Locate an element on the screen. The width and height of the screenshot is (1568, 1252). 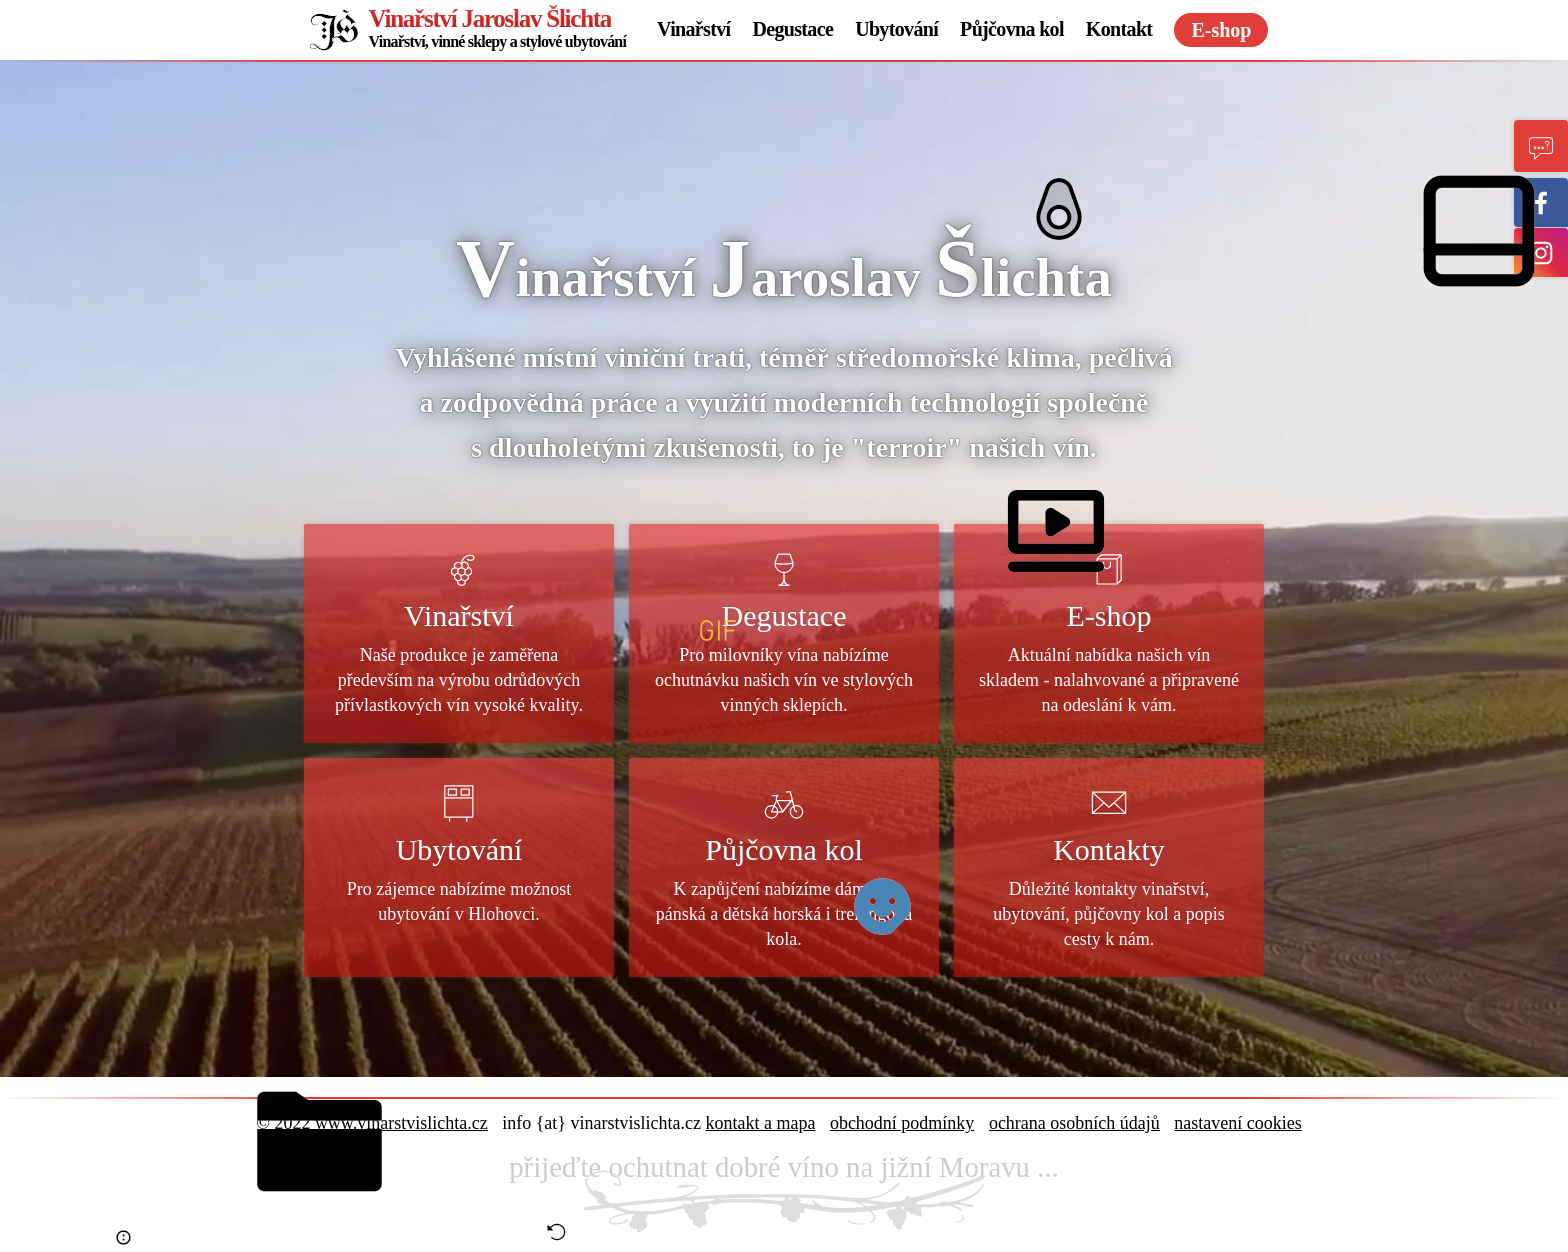
open more options menu is located at coordinates (123, 1237).